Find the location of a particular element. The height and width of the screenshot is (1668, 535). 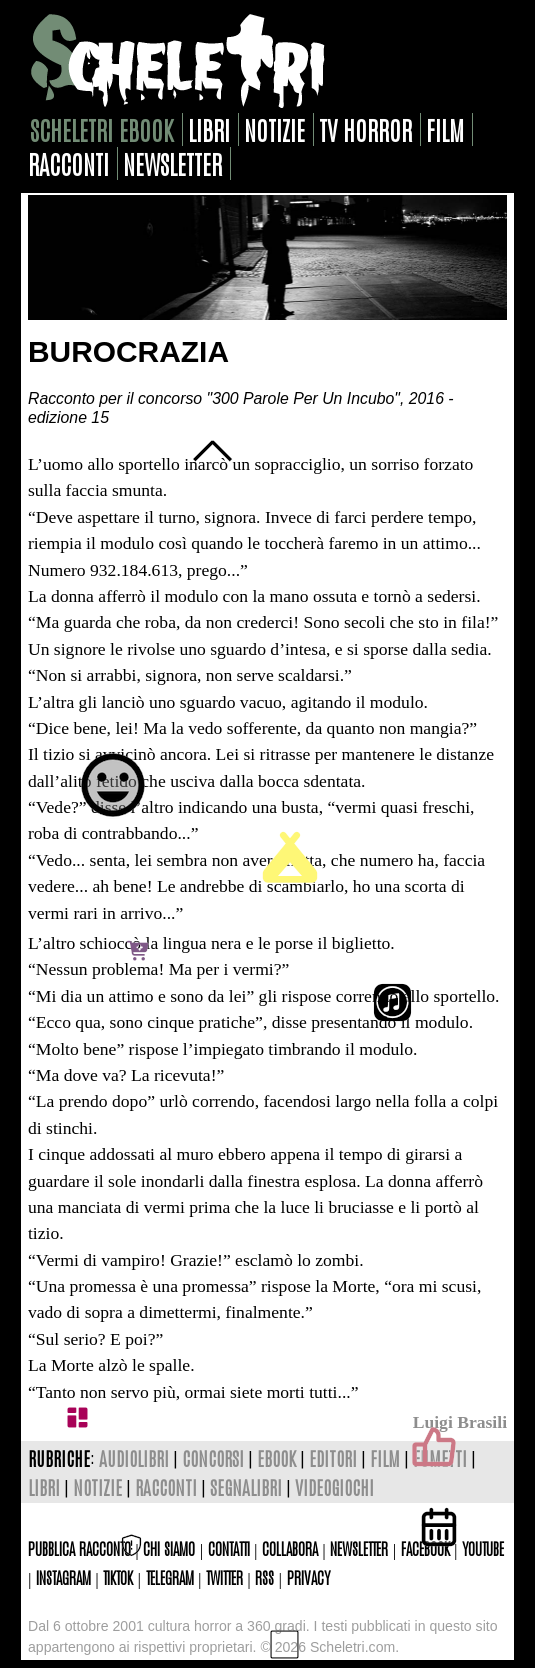

view monthly calendar is located at coordinates (439, 1527).